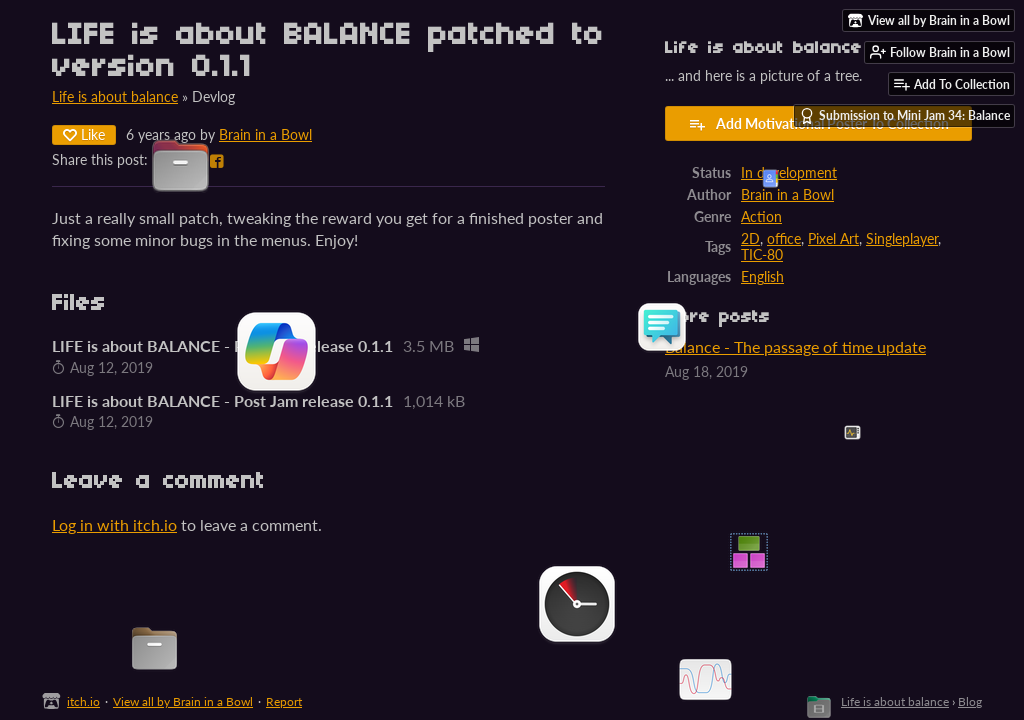 The image size is (1024, 720). I want to click on open Microsoft Copilot AI assistant, so click(276, 351).